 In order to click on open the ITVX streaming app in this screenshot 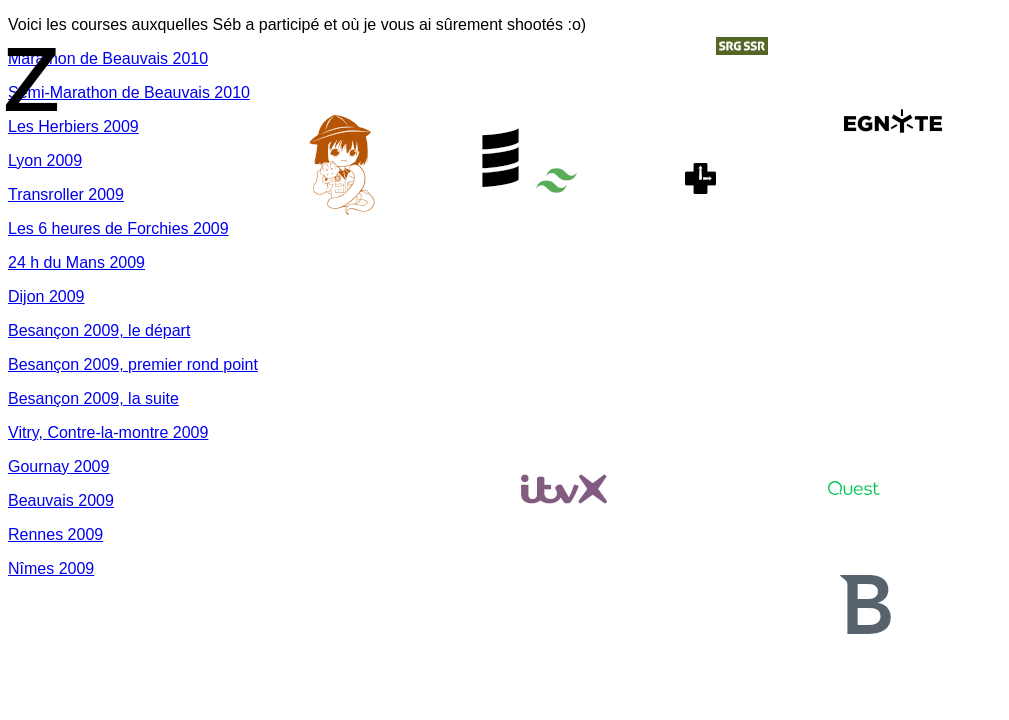, I will do `click(564, 489)`.